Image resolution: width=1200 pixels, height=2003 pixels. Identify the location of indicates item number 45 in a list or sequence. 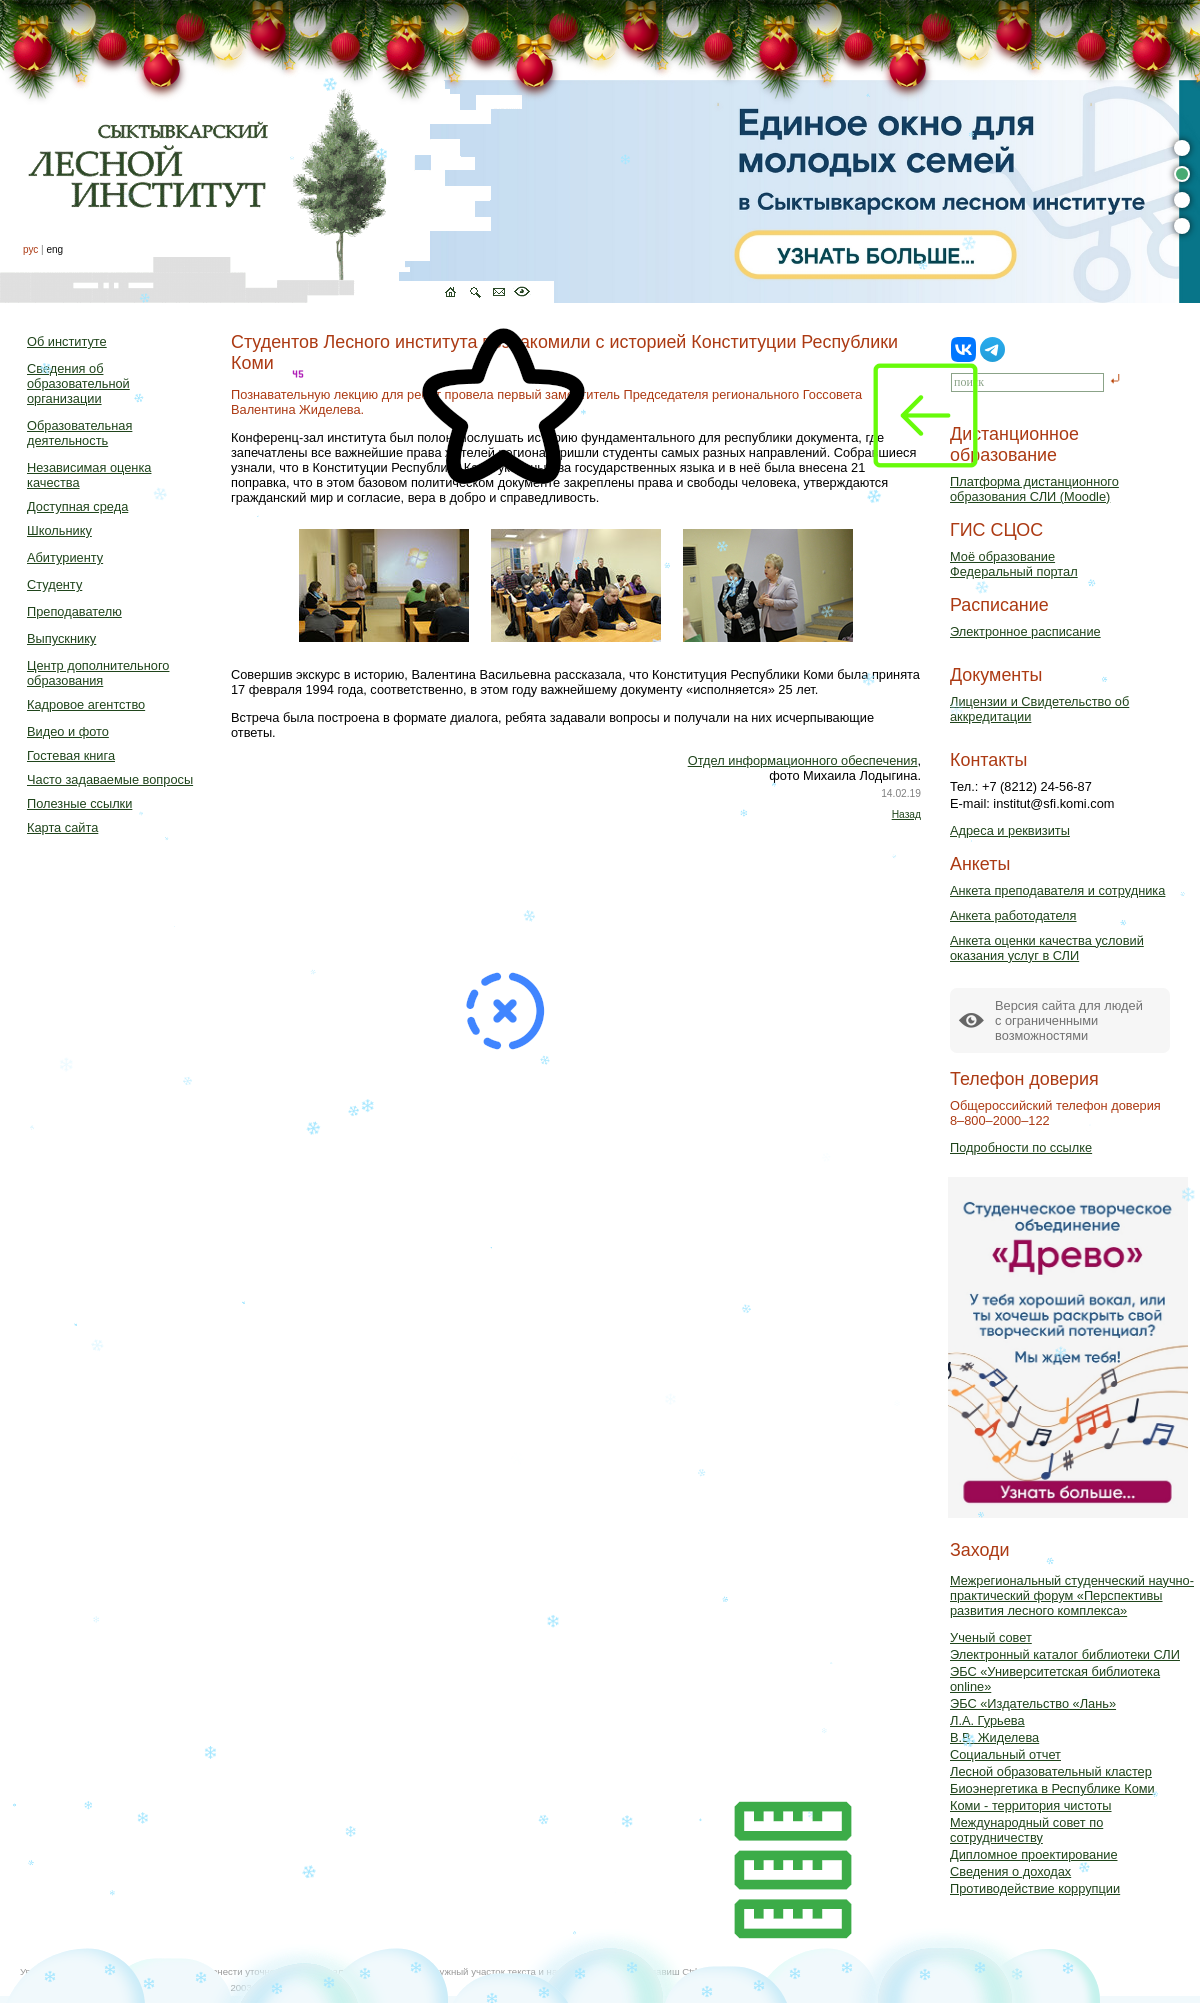
(298, 374).